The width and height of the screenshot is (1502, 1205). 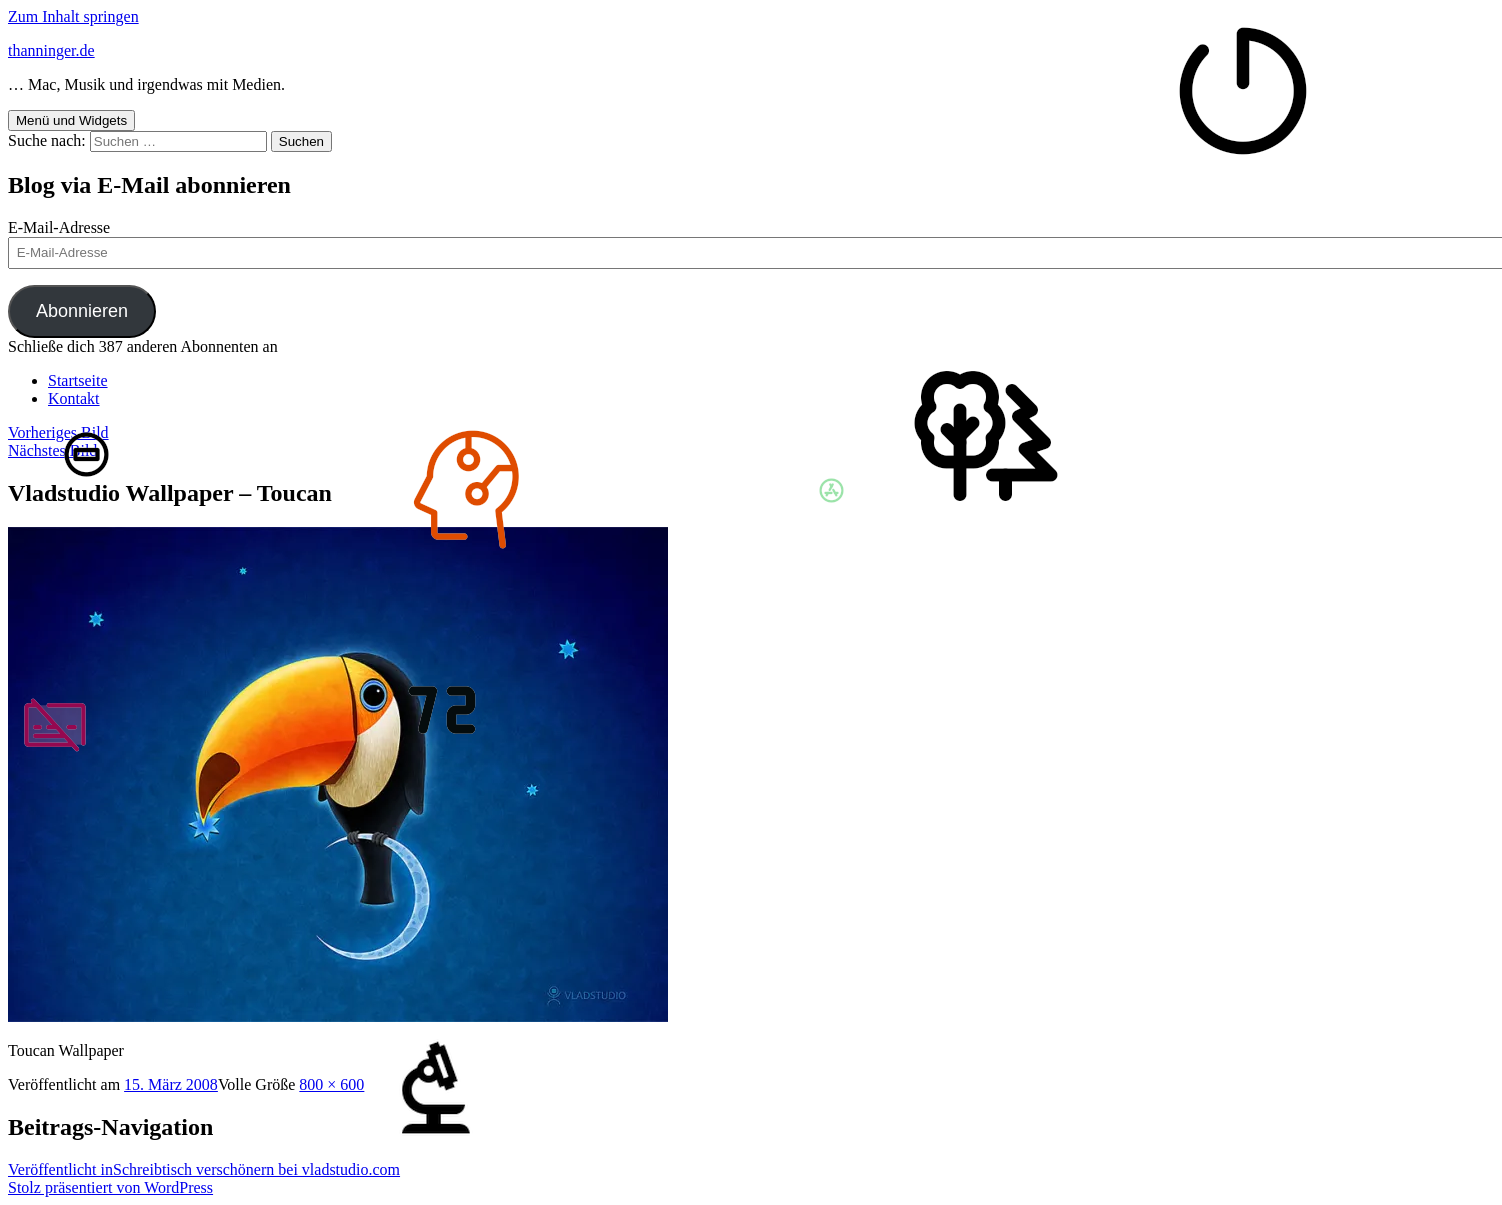 What do you see at coordinates (442, 710) in the screenshot?
I see `indicates item number 72 in a list or sequence` at bounding box center [442, 710].